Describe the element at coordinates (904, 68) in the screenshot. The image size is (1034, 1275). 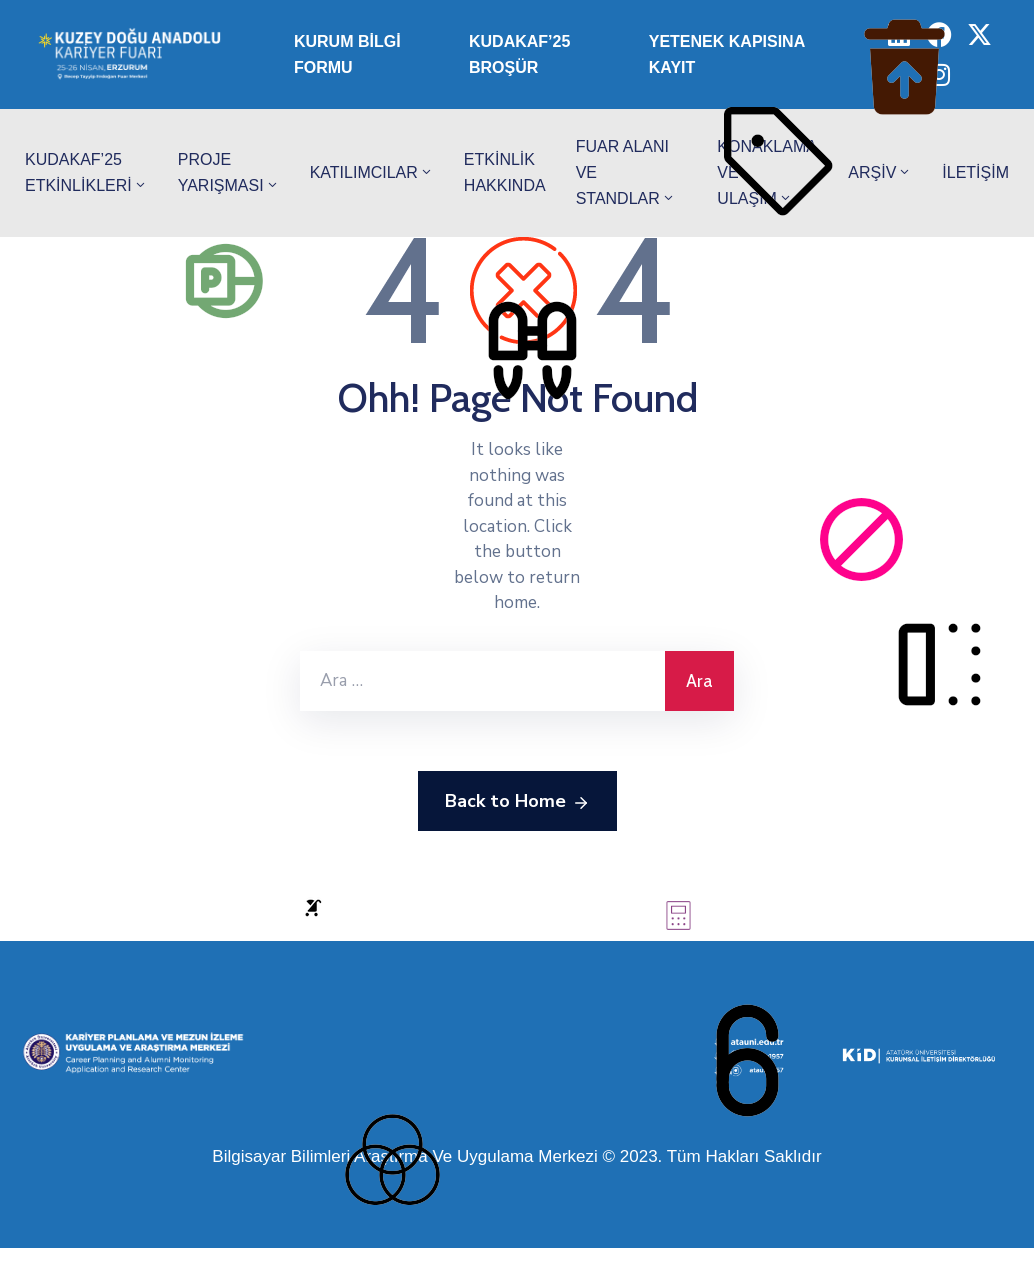
I see `restore a deleted item from trash` at that location.